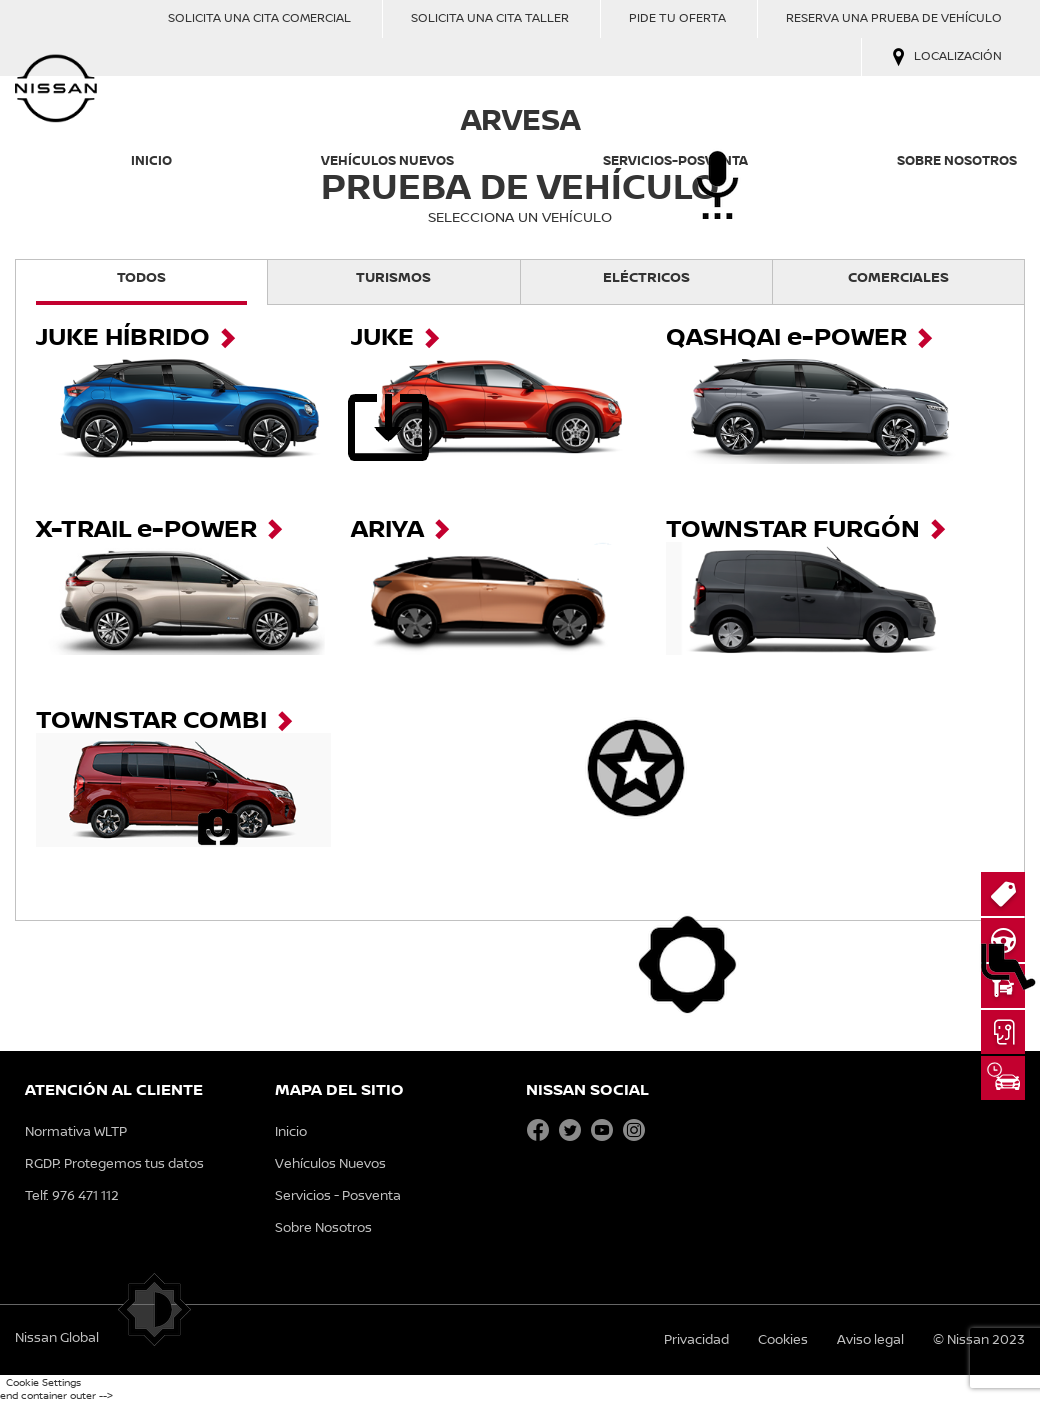 The width and height of the screenshot is (1040, 1402). I want to click on reduce screen brightness, so click(687, 964).